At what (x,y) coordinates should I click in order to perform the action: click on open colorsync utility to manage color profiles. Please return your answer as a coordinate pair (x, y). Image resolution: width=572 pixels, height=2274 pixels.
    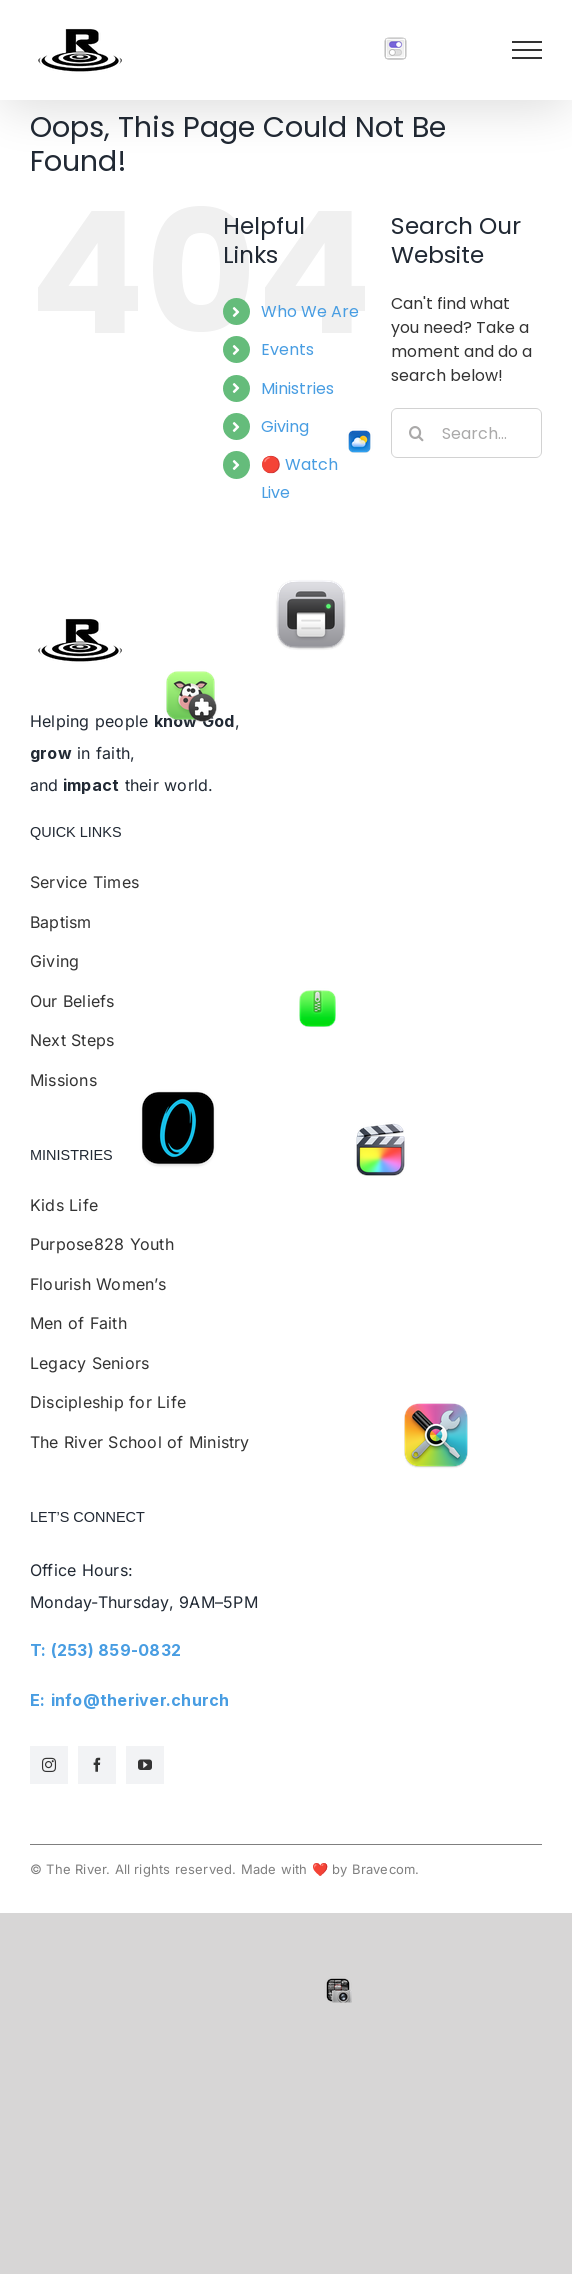
    Looking at the image, I should click on (436, 1435).